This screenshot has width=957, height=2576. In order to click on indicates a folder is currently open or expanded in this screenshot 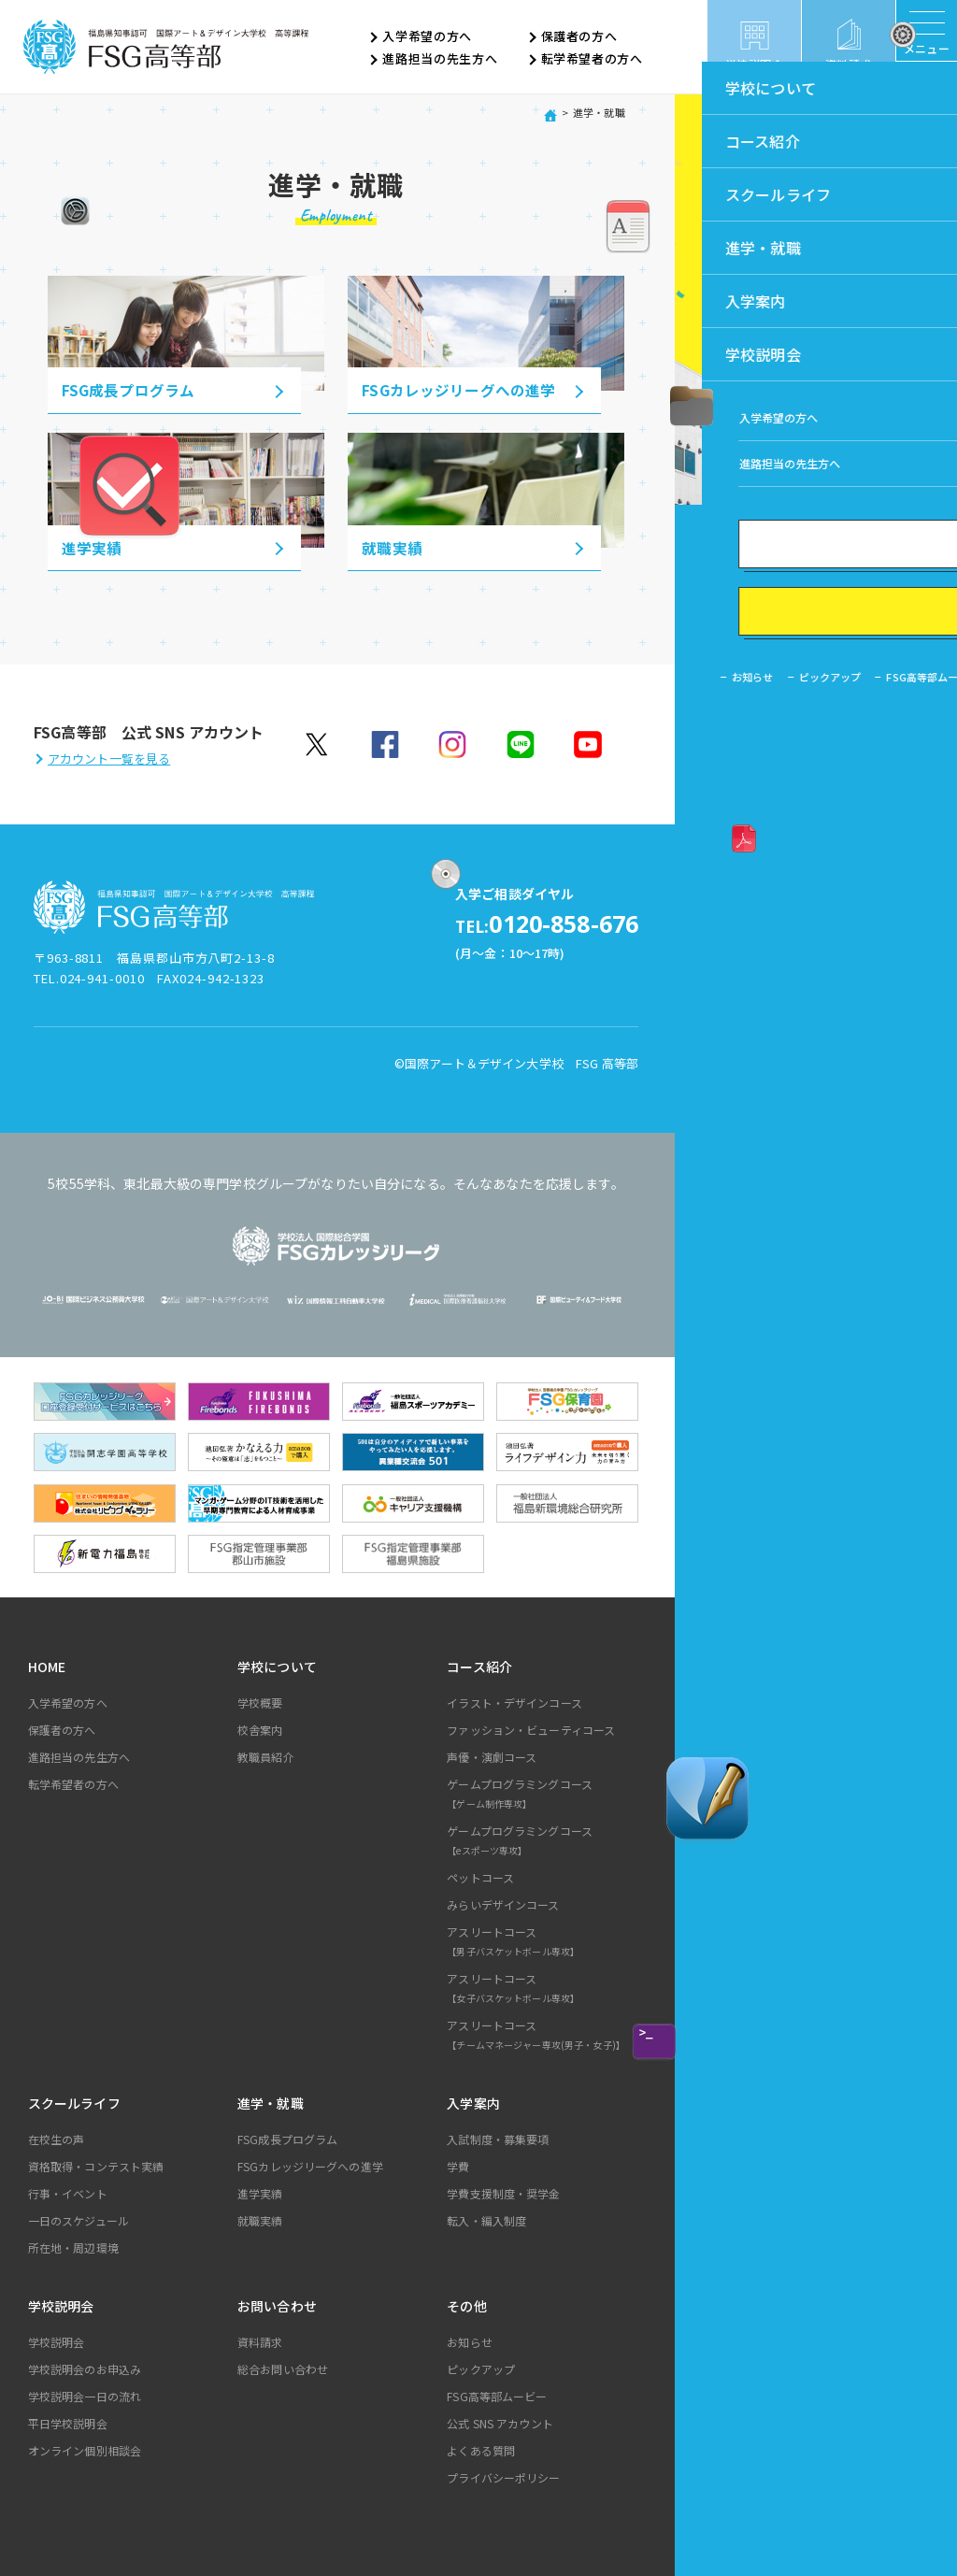, I will do `click(692, 406)`.